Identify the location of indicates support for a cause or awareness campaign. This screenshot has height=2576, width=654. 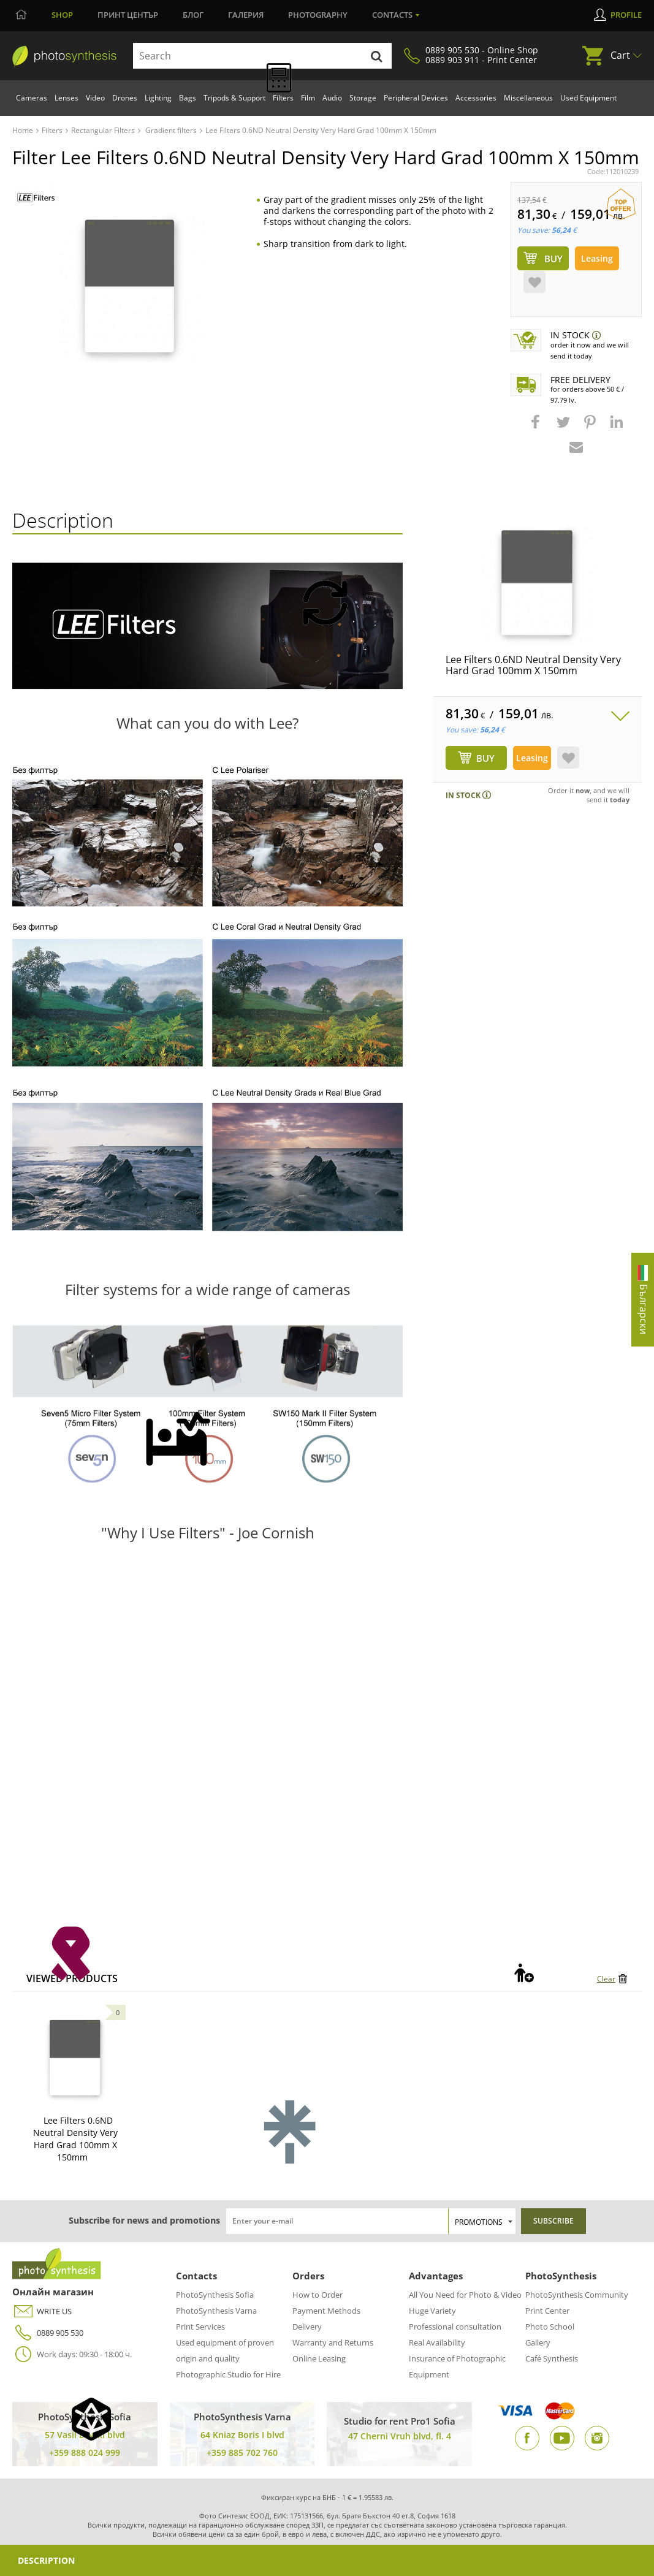
(70, 1954).